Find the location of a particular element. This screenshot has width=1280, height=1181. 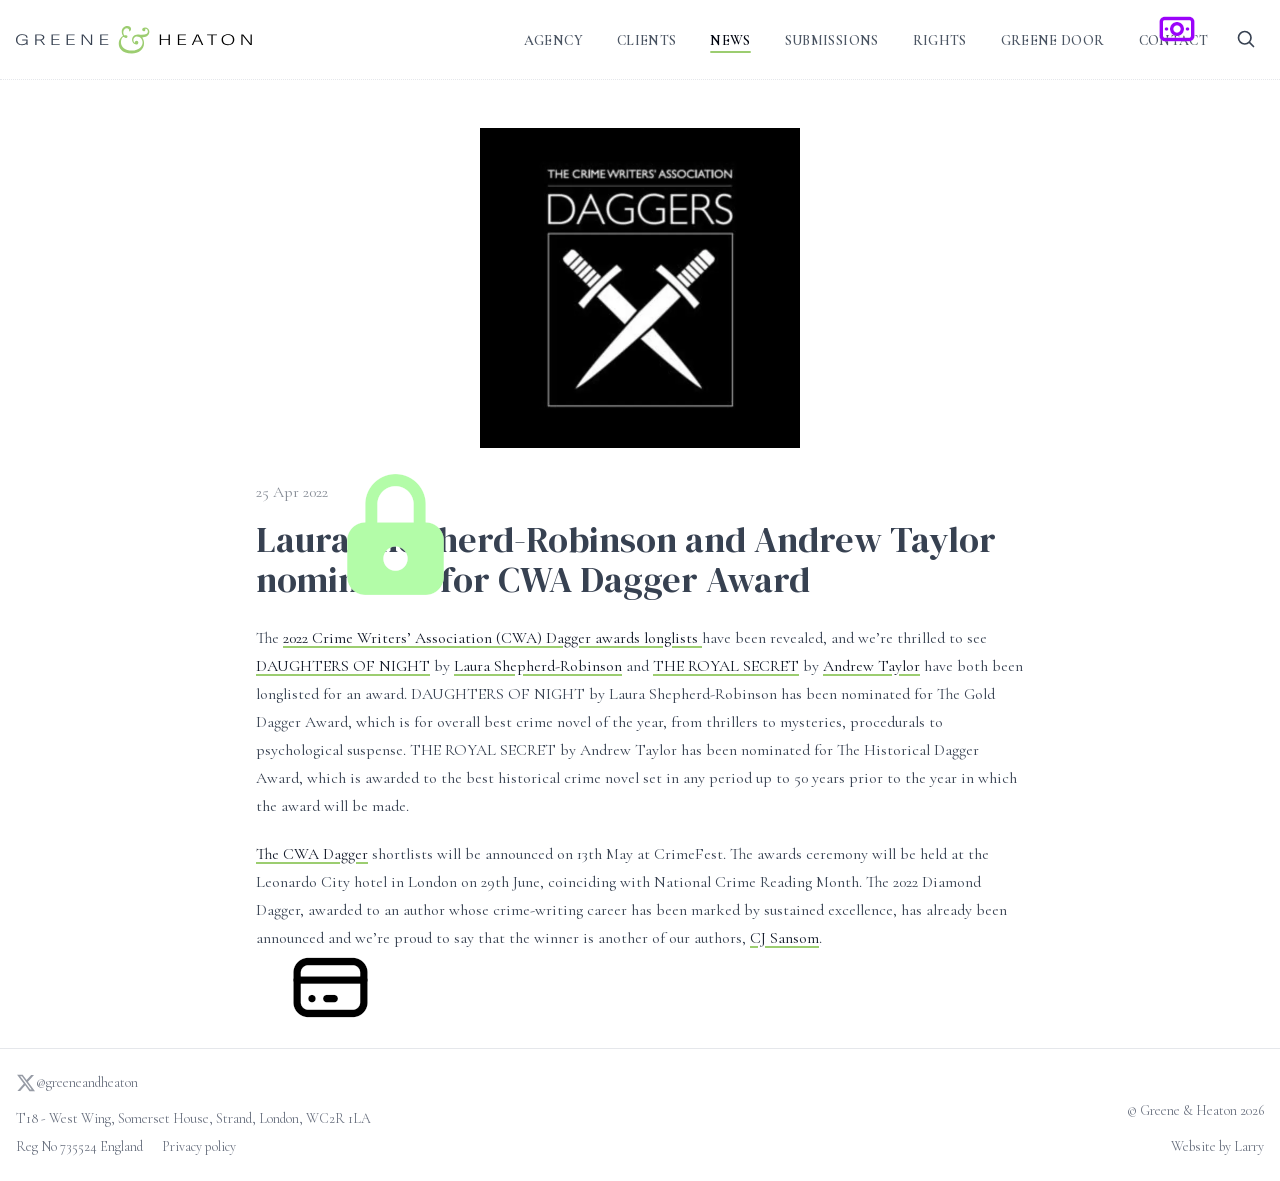

make a payment or transaction is located at coordinates (1177, 29).